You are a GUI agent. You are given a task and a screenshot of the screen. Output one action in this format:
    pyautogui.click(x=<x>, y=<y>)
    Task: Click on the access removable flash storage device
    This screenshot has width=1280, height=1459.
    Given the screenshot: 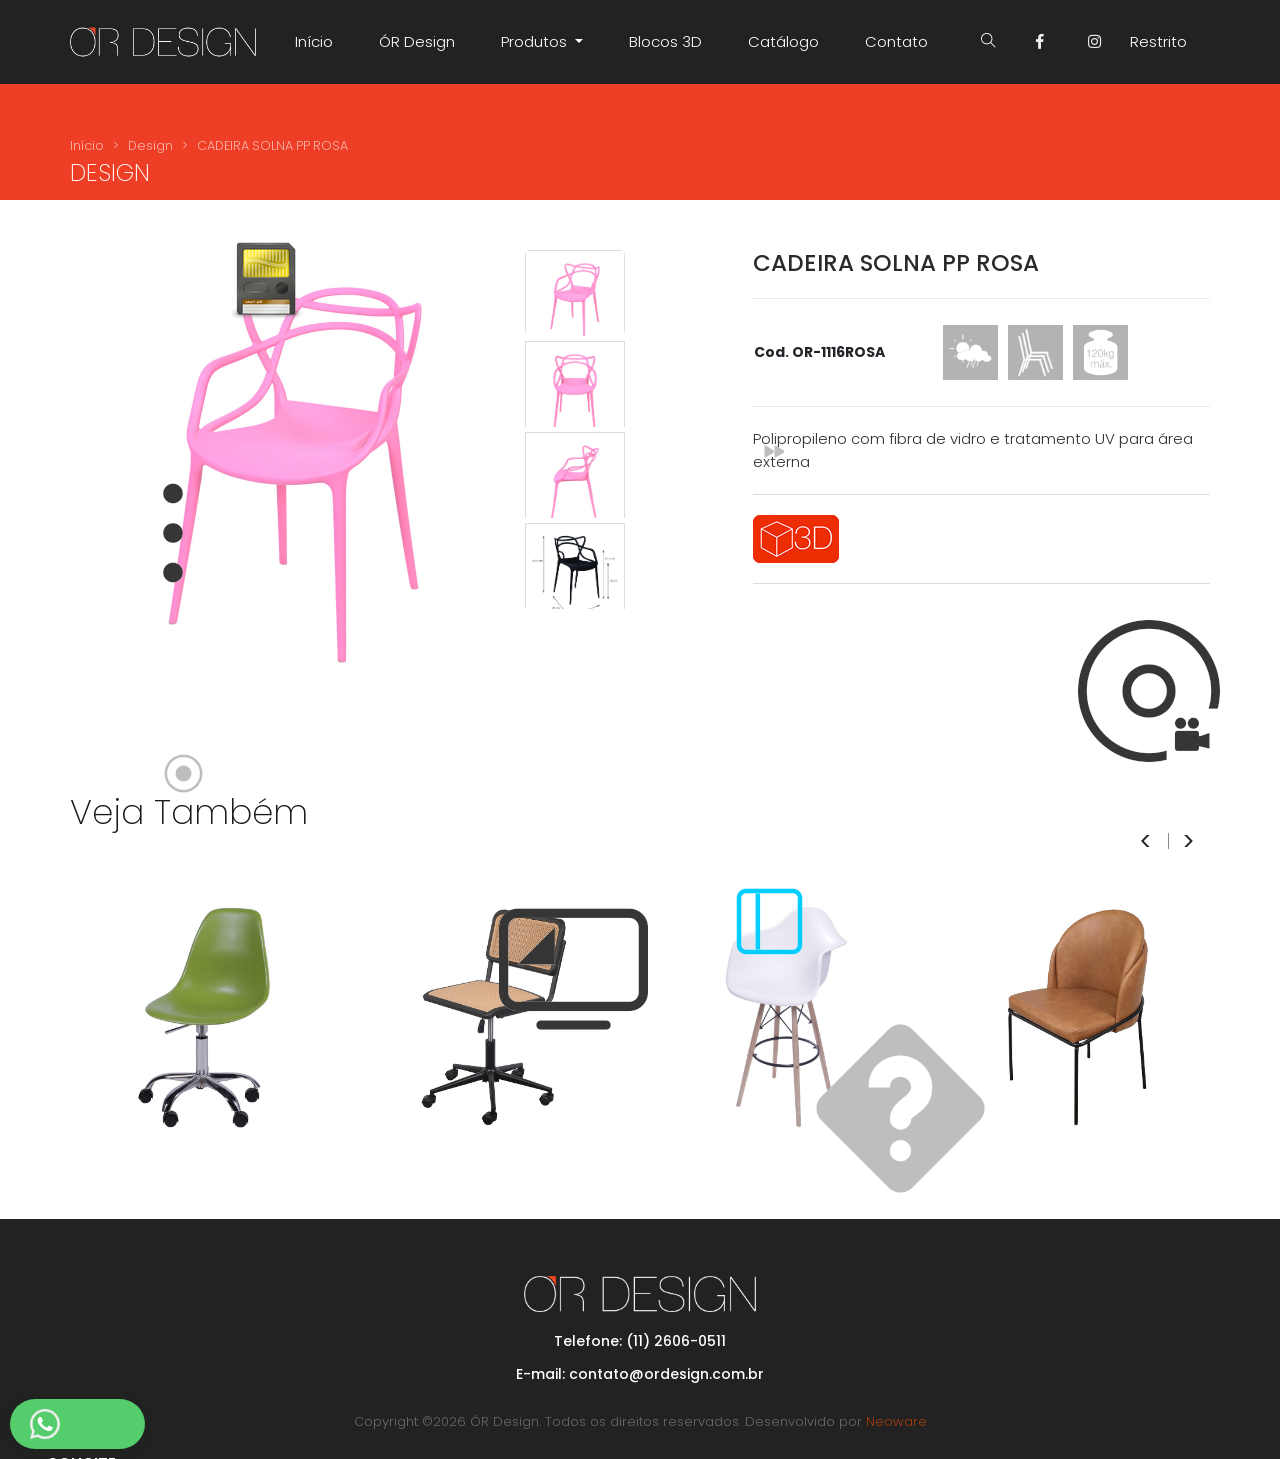 What is the action you would take?
    pyautogui.click(x=265, y=280)
    